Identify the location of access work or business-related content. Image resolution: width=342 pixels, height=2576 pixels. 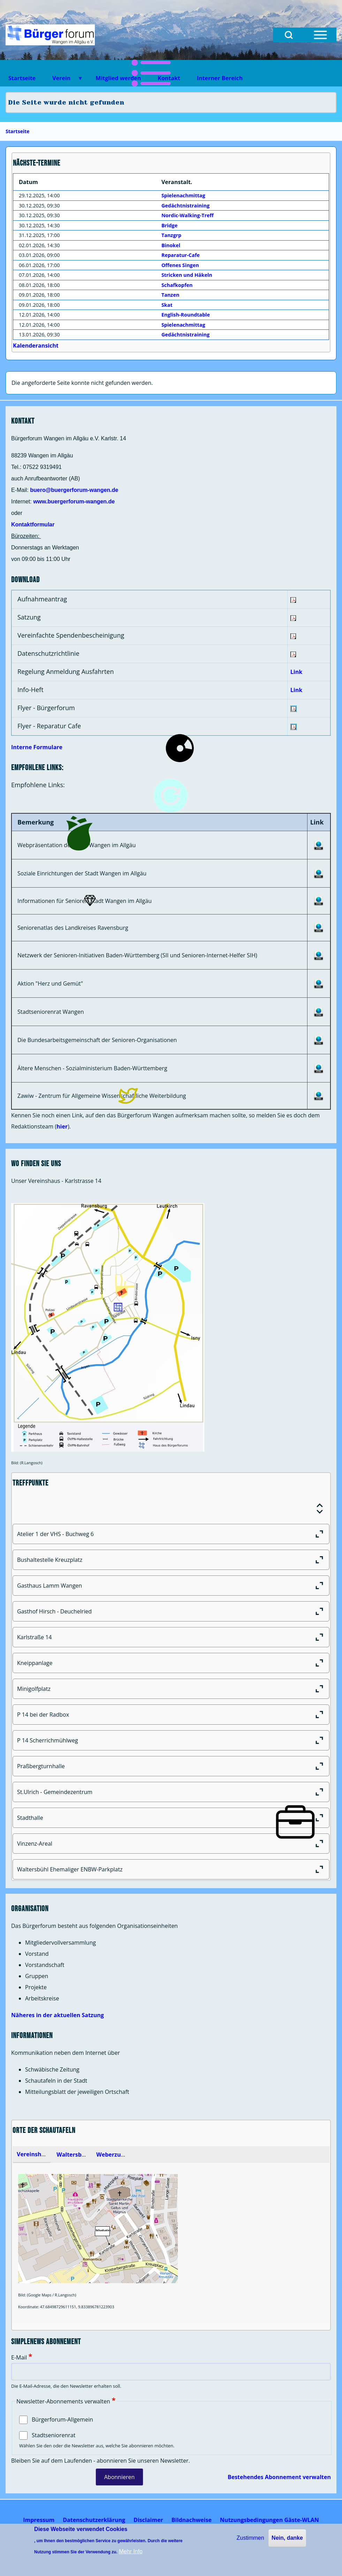
(295, 1822).